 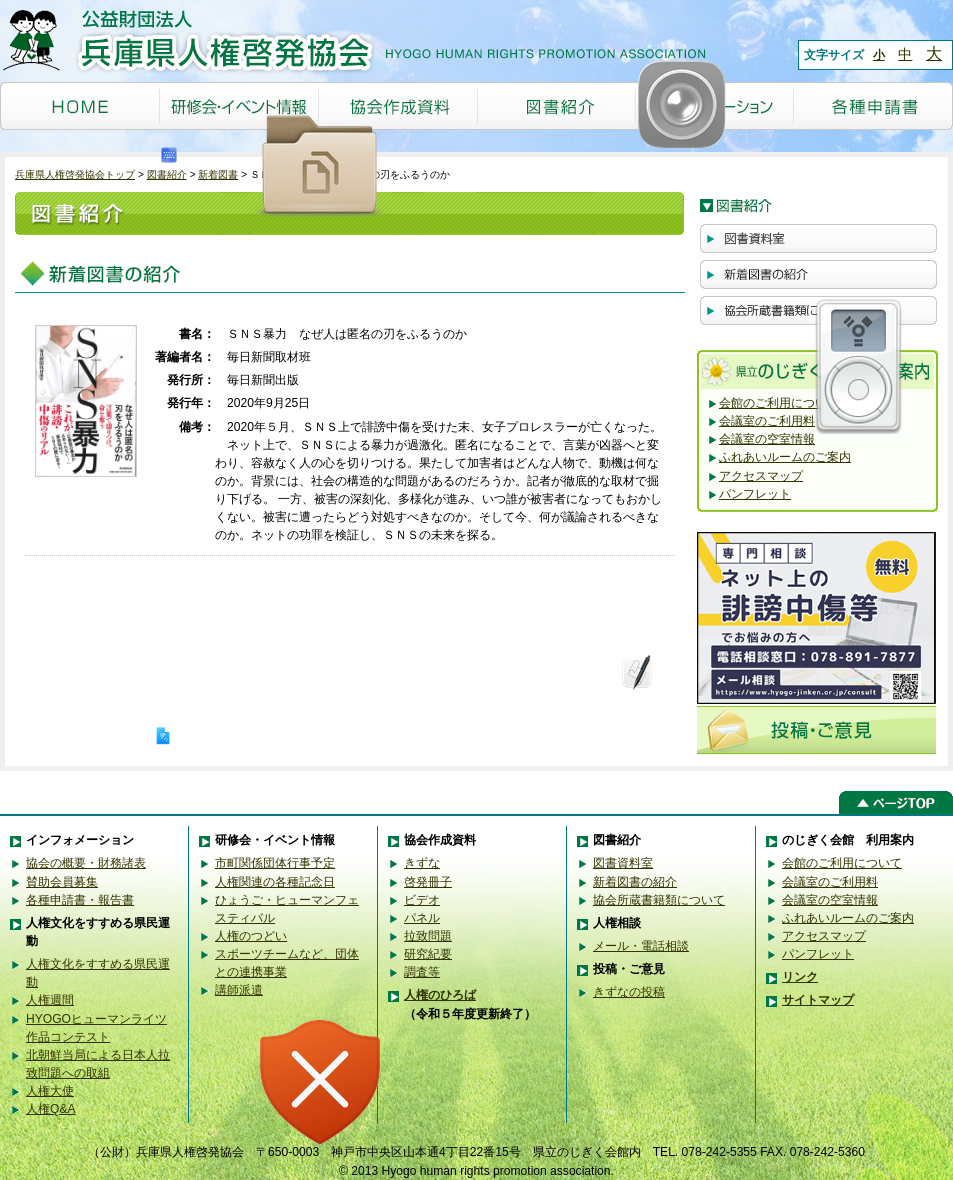 What do you see at coordinates (163, 736) in the screenshot?
I see `a sketchbook or sketch file associated with wine/windows compatibility layer` at bounding box center [163, 736].